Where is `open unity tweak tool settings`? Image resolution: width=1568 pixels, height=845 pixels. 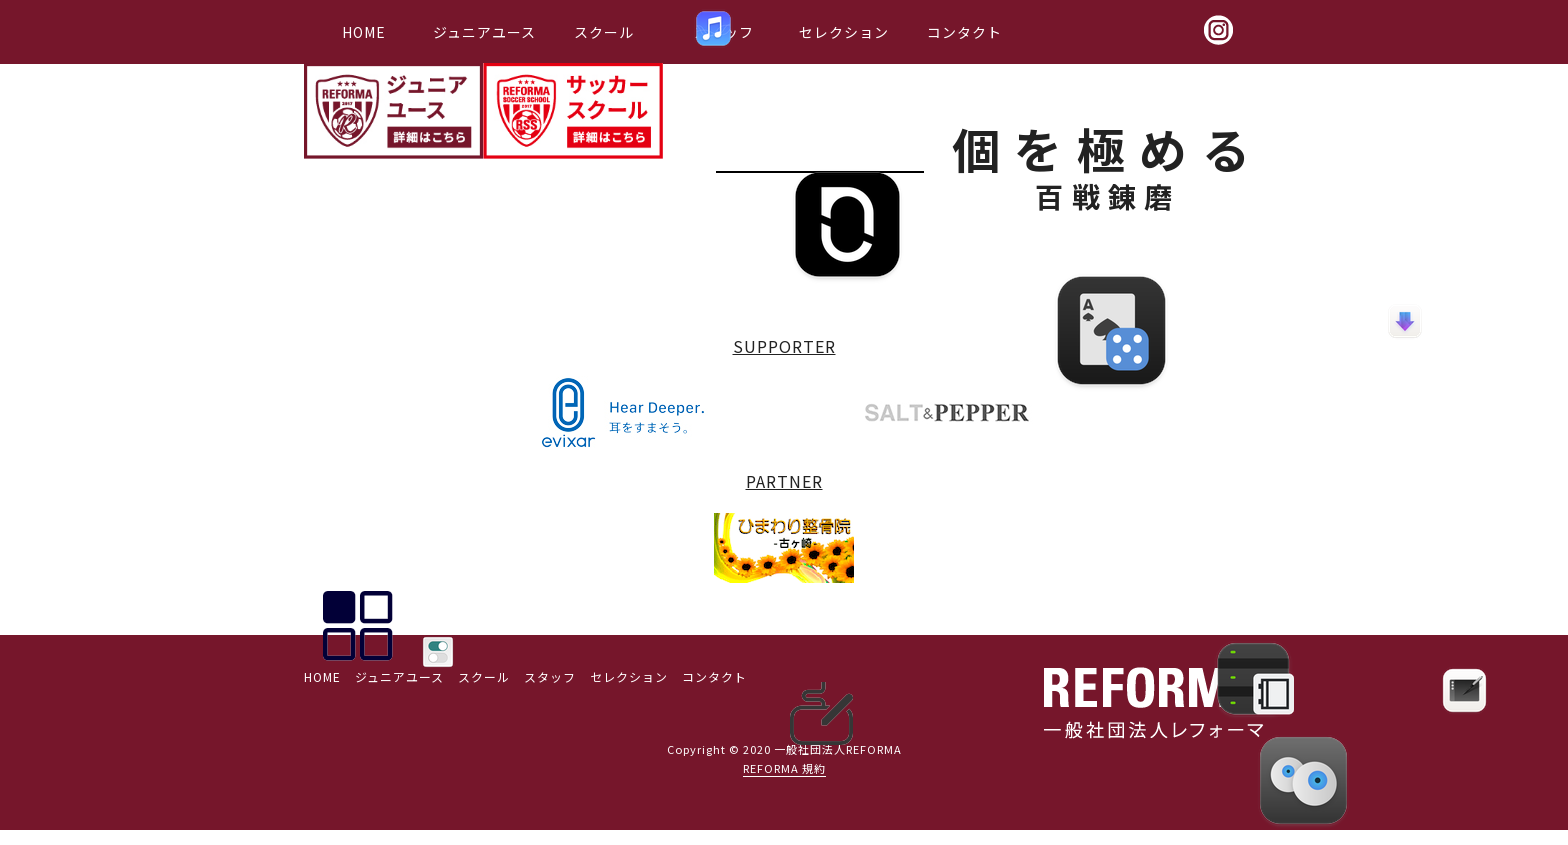
open unity tweak tool settings is located at coordinates (438, 652).